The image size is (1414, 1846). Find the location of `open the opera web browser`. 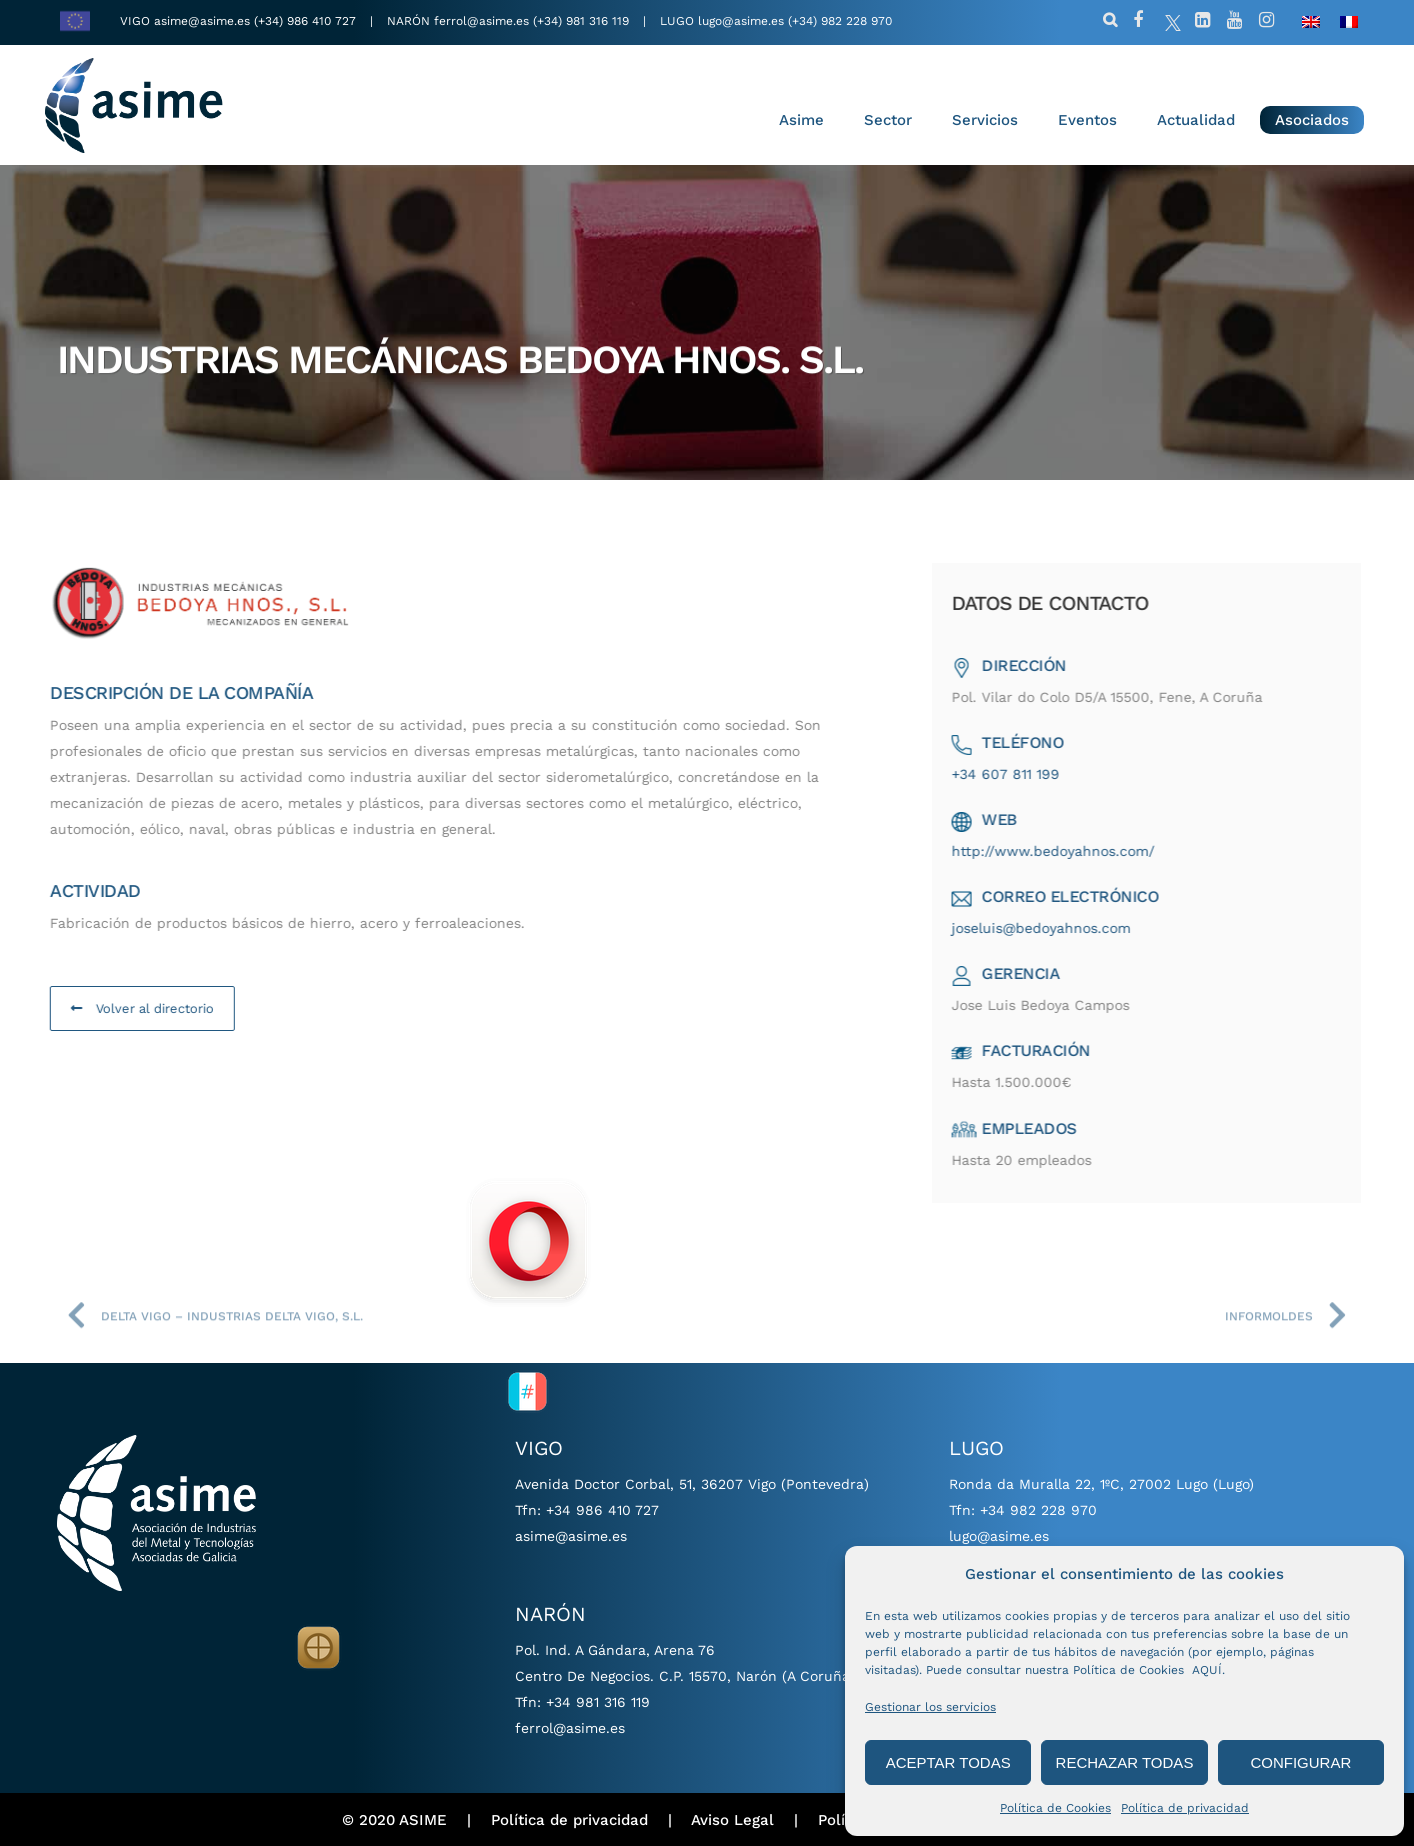

open the opera web browser is located at coordinates (528, 1240).